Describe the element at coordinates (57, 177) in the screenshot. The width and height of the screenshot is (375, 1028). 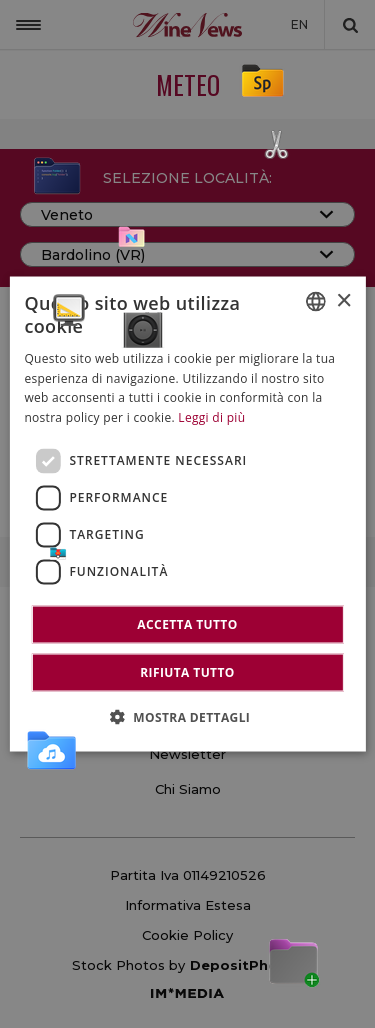
I see `open programming projects folder` at that location.